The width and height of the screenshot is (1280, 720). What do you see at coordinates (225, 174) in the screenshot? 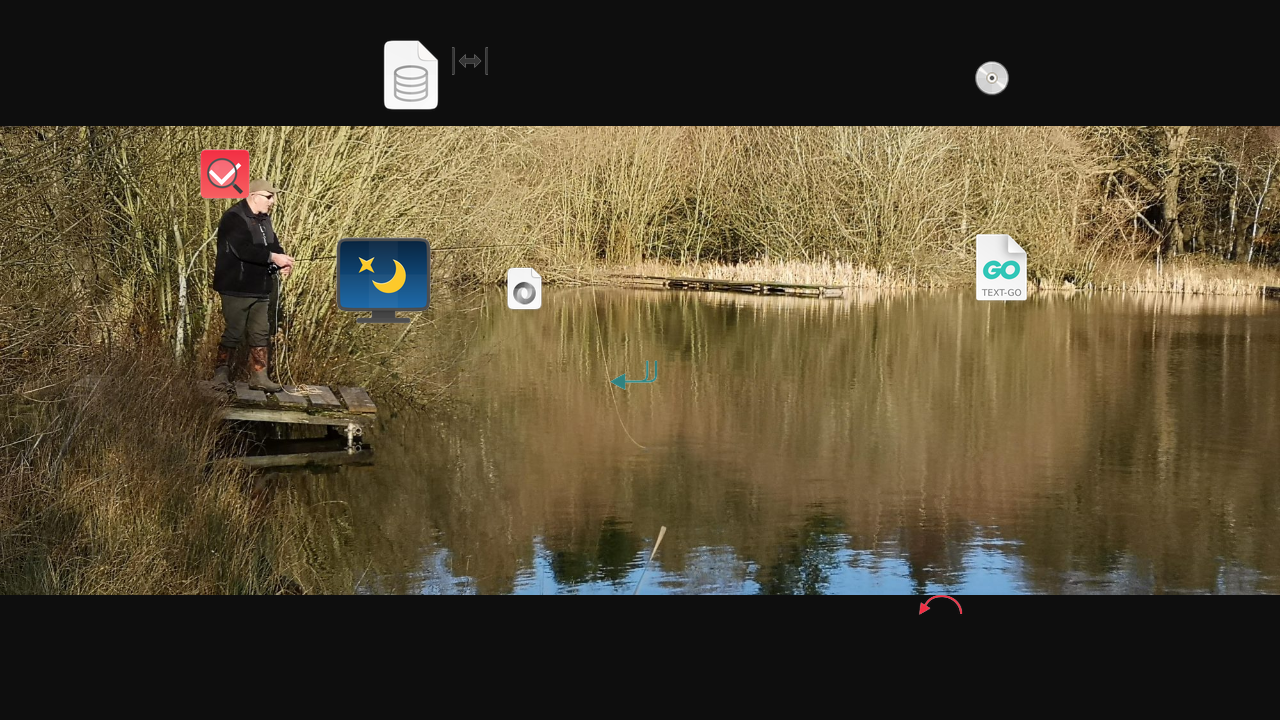
I see `open dconf editor to modify system configuration settings` at bounding box center [225, 174].